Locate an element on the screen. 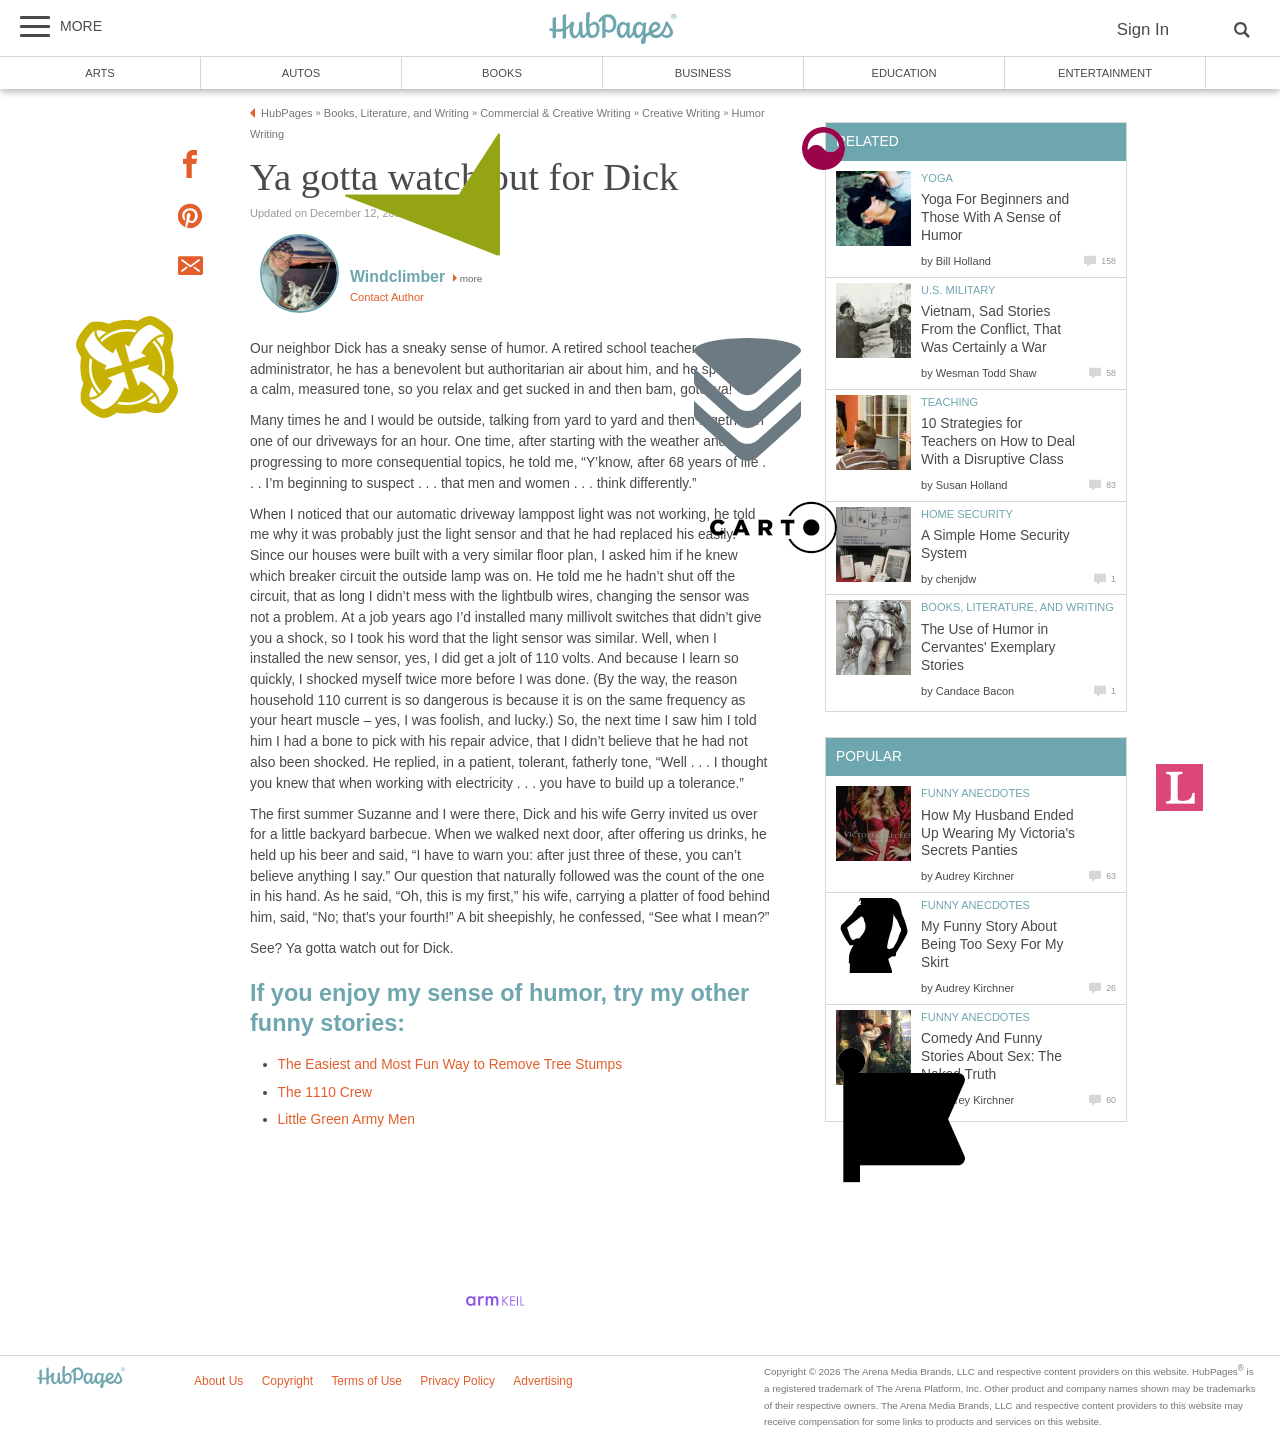 The width and height of the screenshot is (1280, 1441). Laravel Horizon dashboard logo is located at coordinates (823, 148).